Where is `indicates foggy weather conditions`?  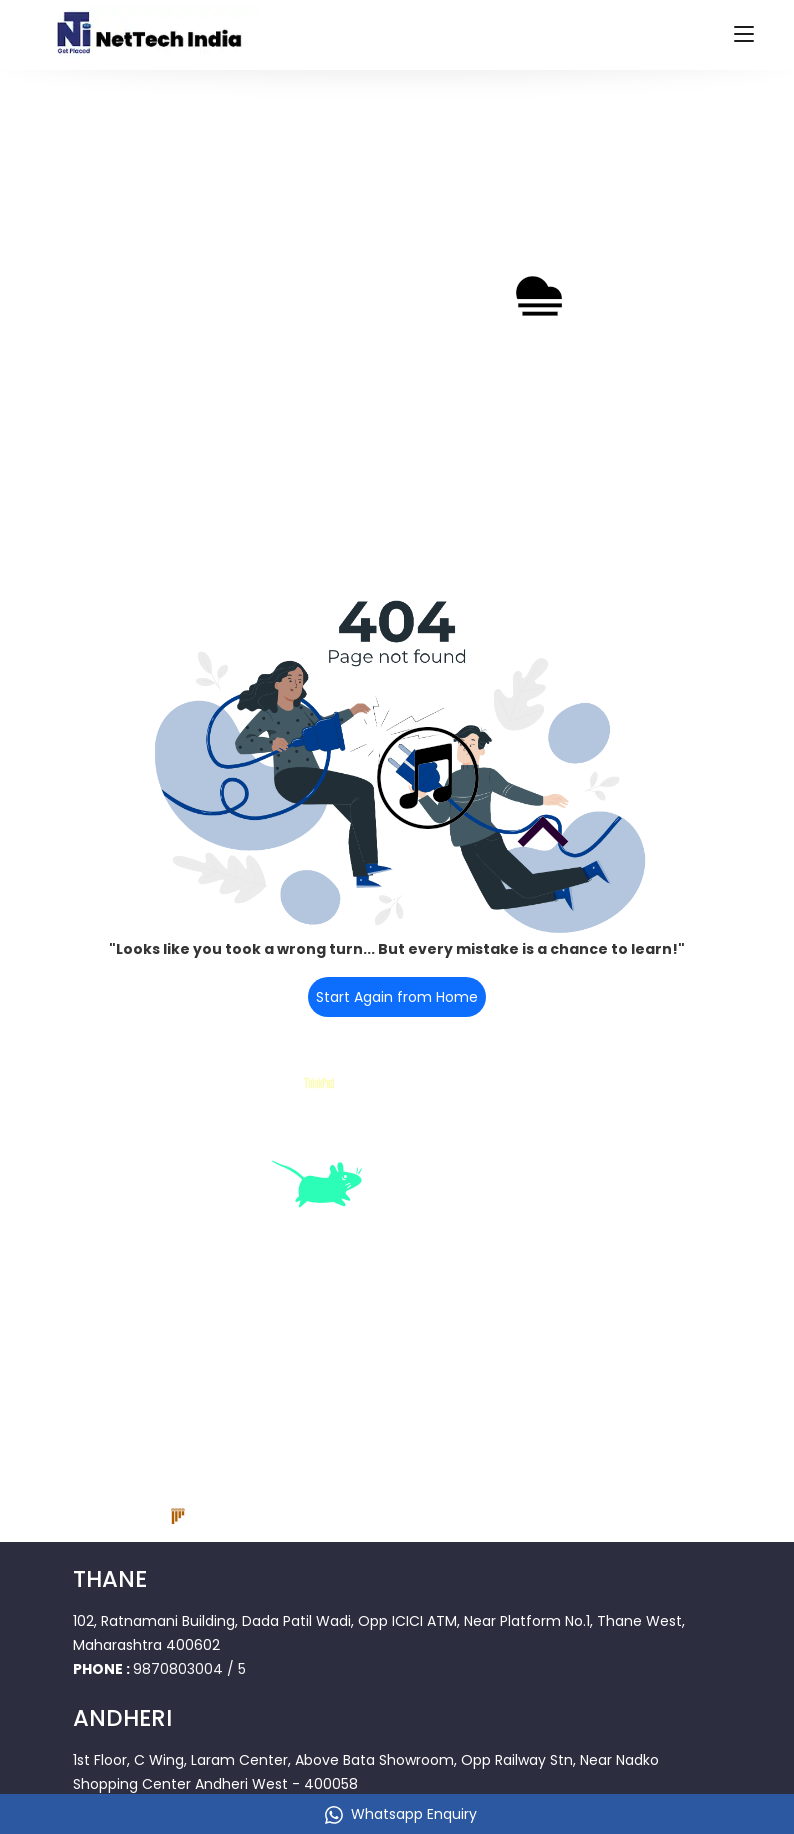
indicates foggy weather conditions is located at coordinates (539, 297).